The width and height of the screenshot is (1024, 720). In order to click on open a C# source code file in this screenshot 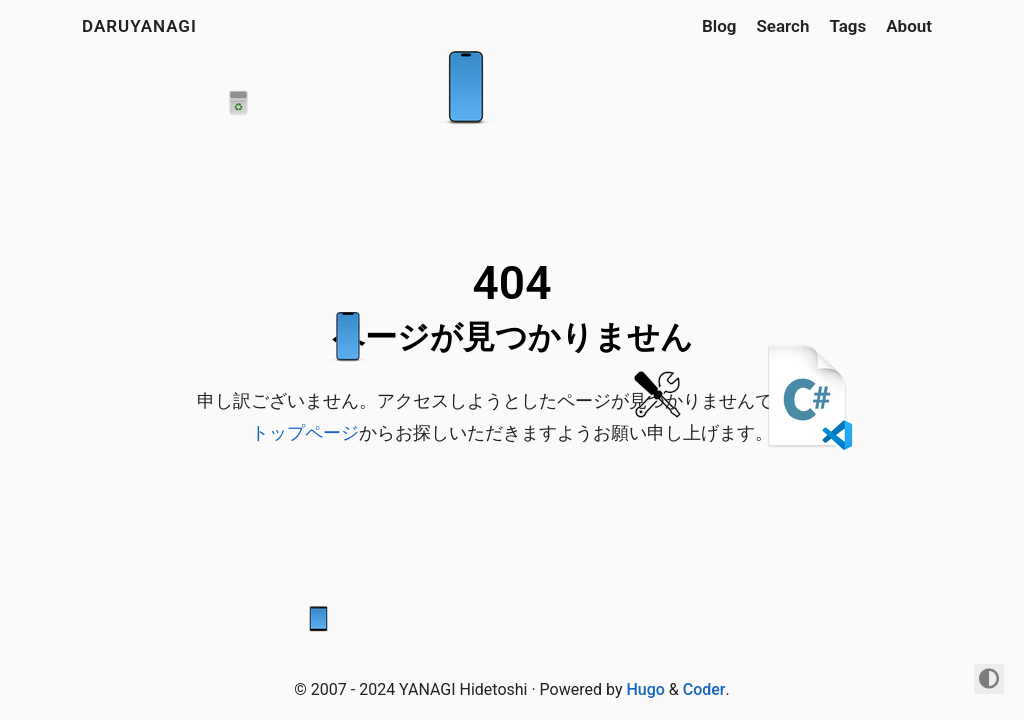, I will do `click(807, 398)`.